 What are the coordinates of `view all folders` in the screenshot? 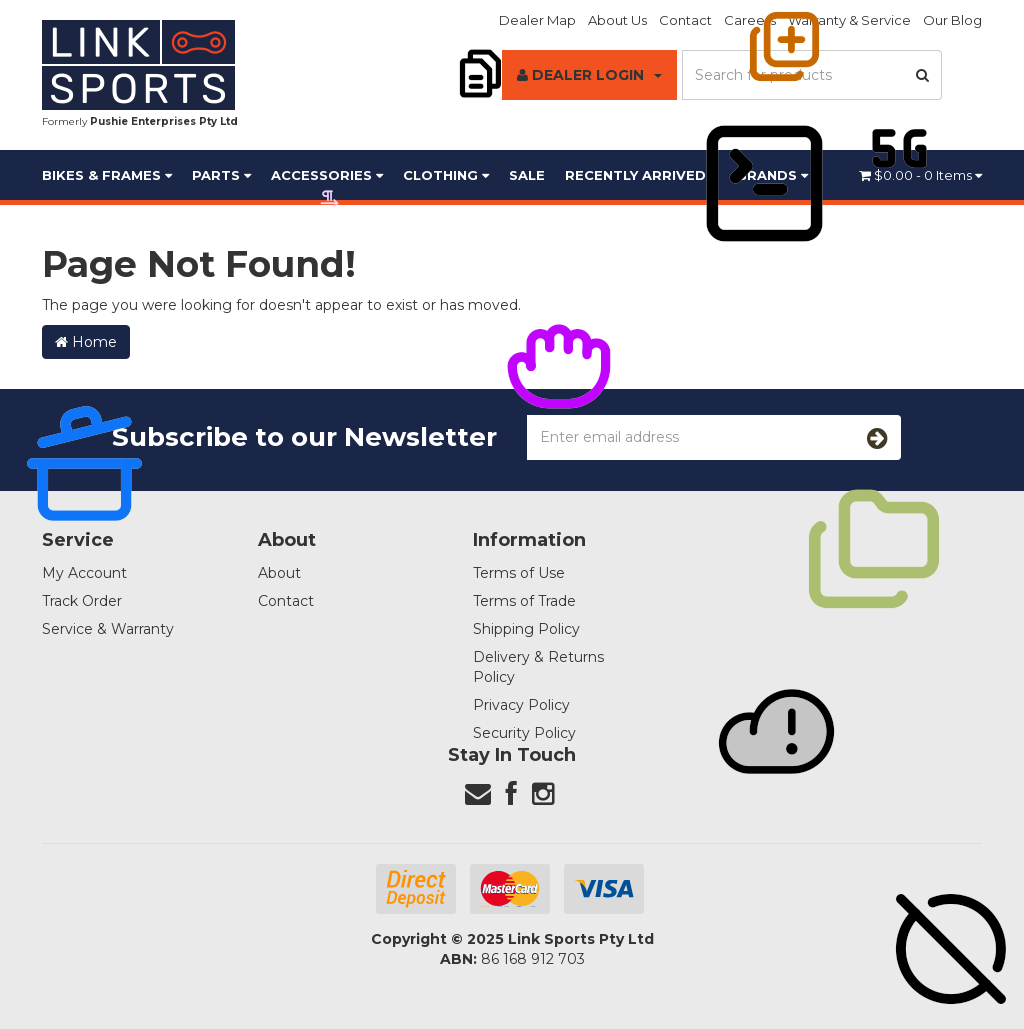 It's located at (874, 549).